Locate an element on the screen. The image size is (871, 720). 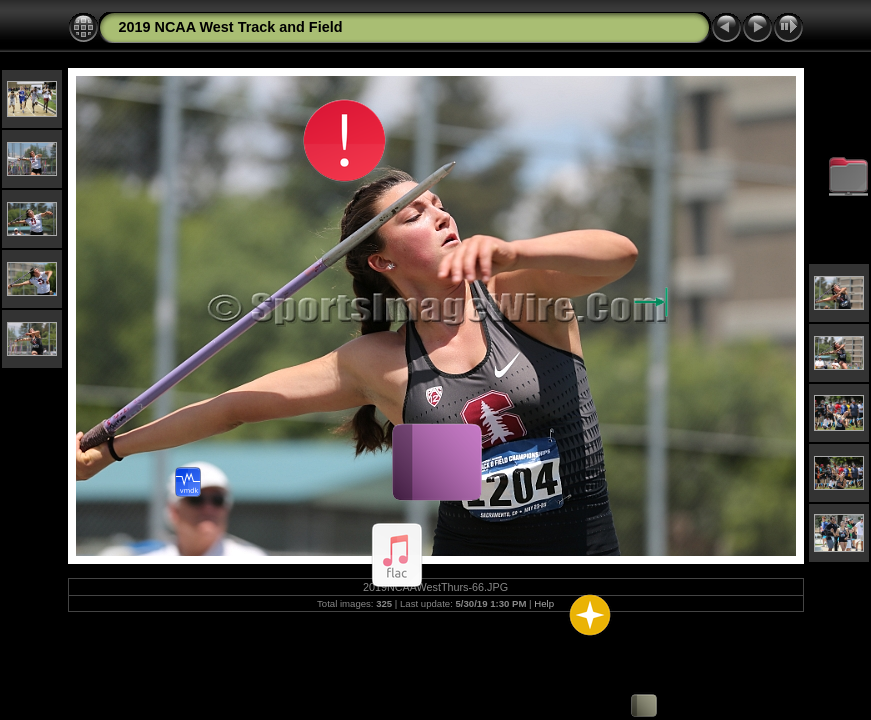
a virtualbox virtual machine disk file is located at coordinates (188, 482).